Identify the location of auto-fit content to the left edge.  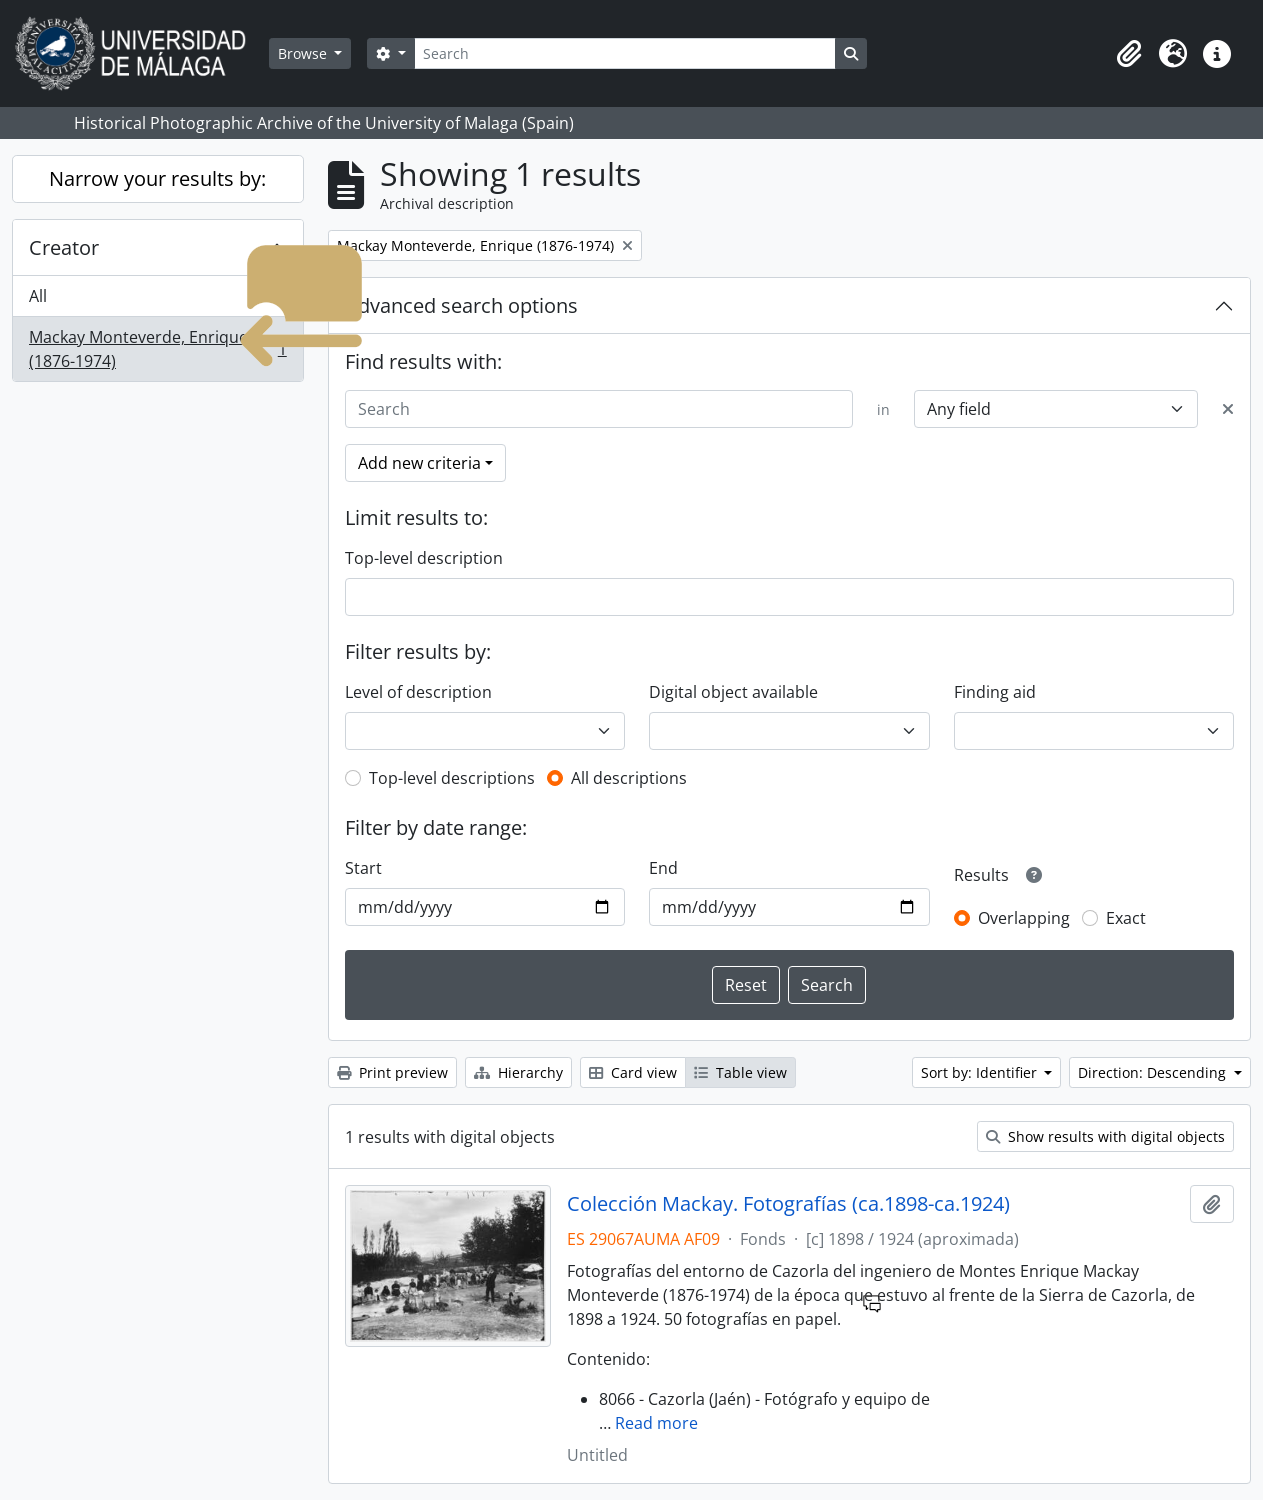
(304, 302).